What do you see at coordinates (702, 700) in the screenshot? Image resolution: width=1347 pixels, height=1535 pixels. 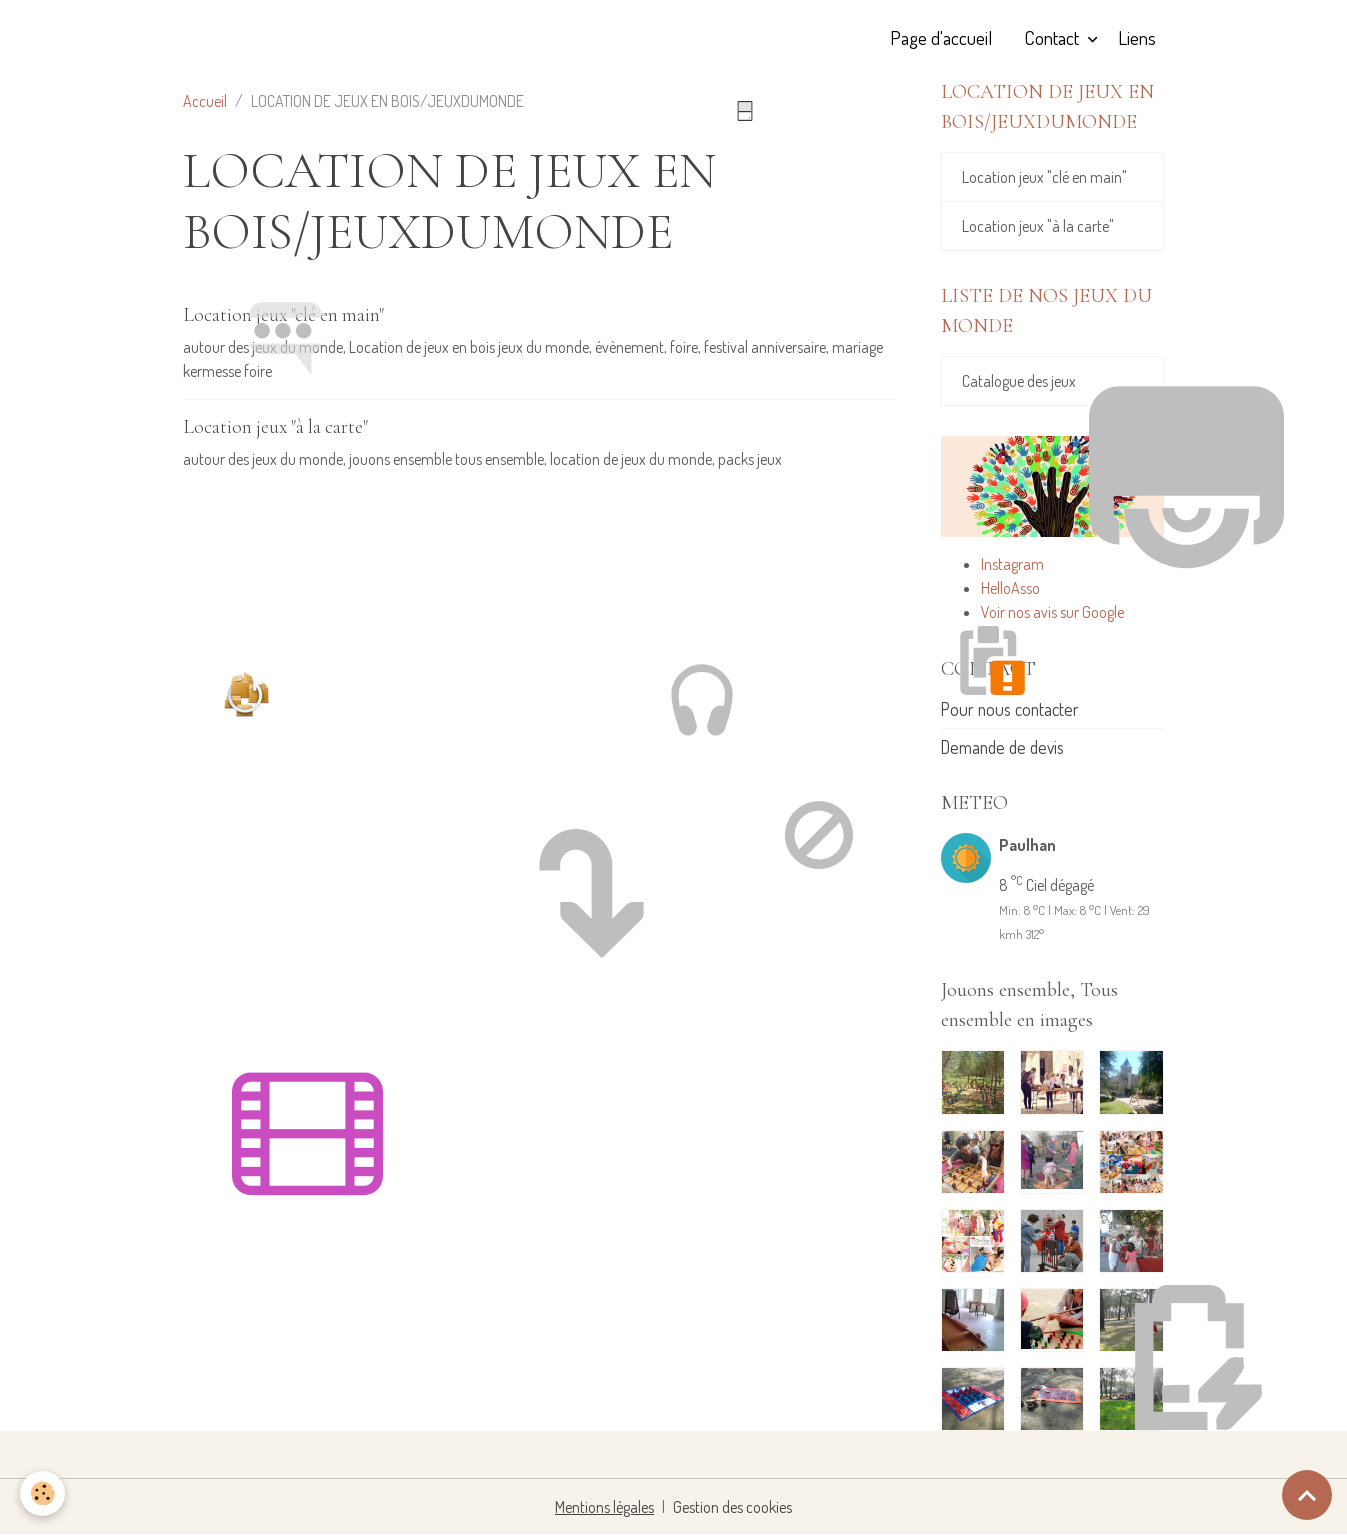 I see `switch audio output to headphones` at bounding box center [702, 700].